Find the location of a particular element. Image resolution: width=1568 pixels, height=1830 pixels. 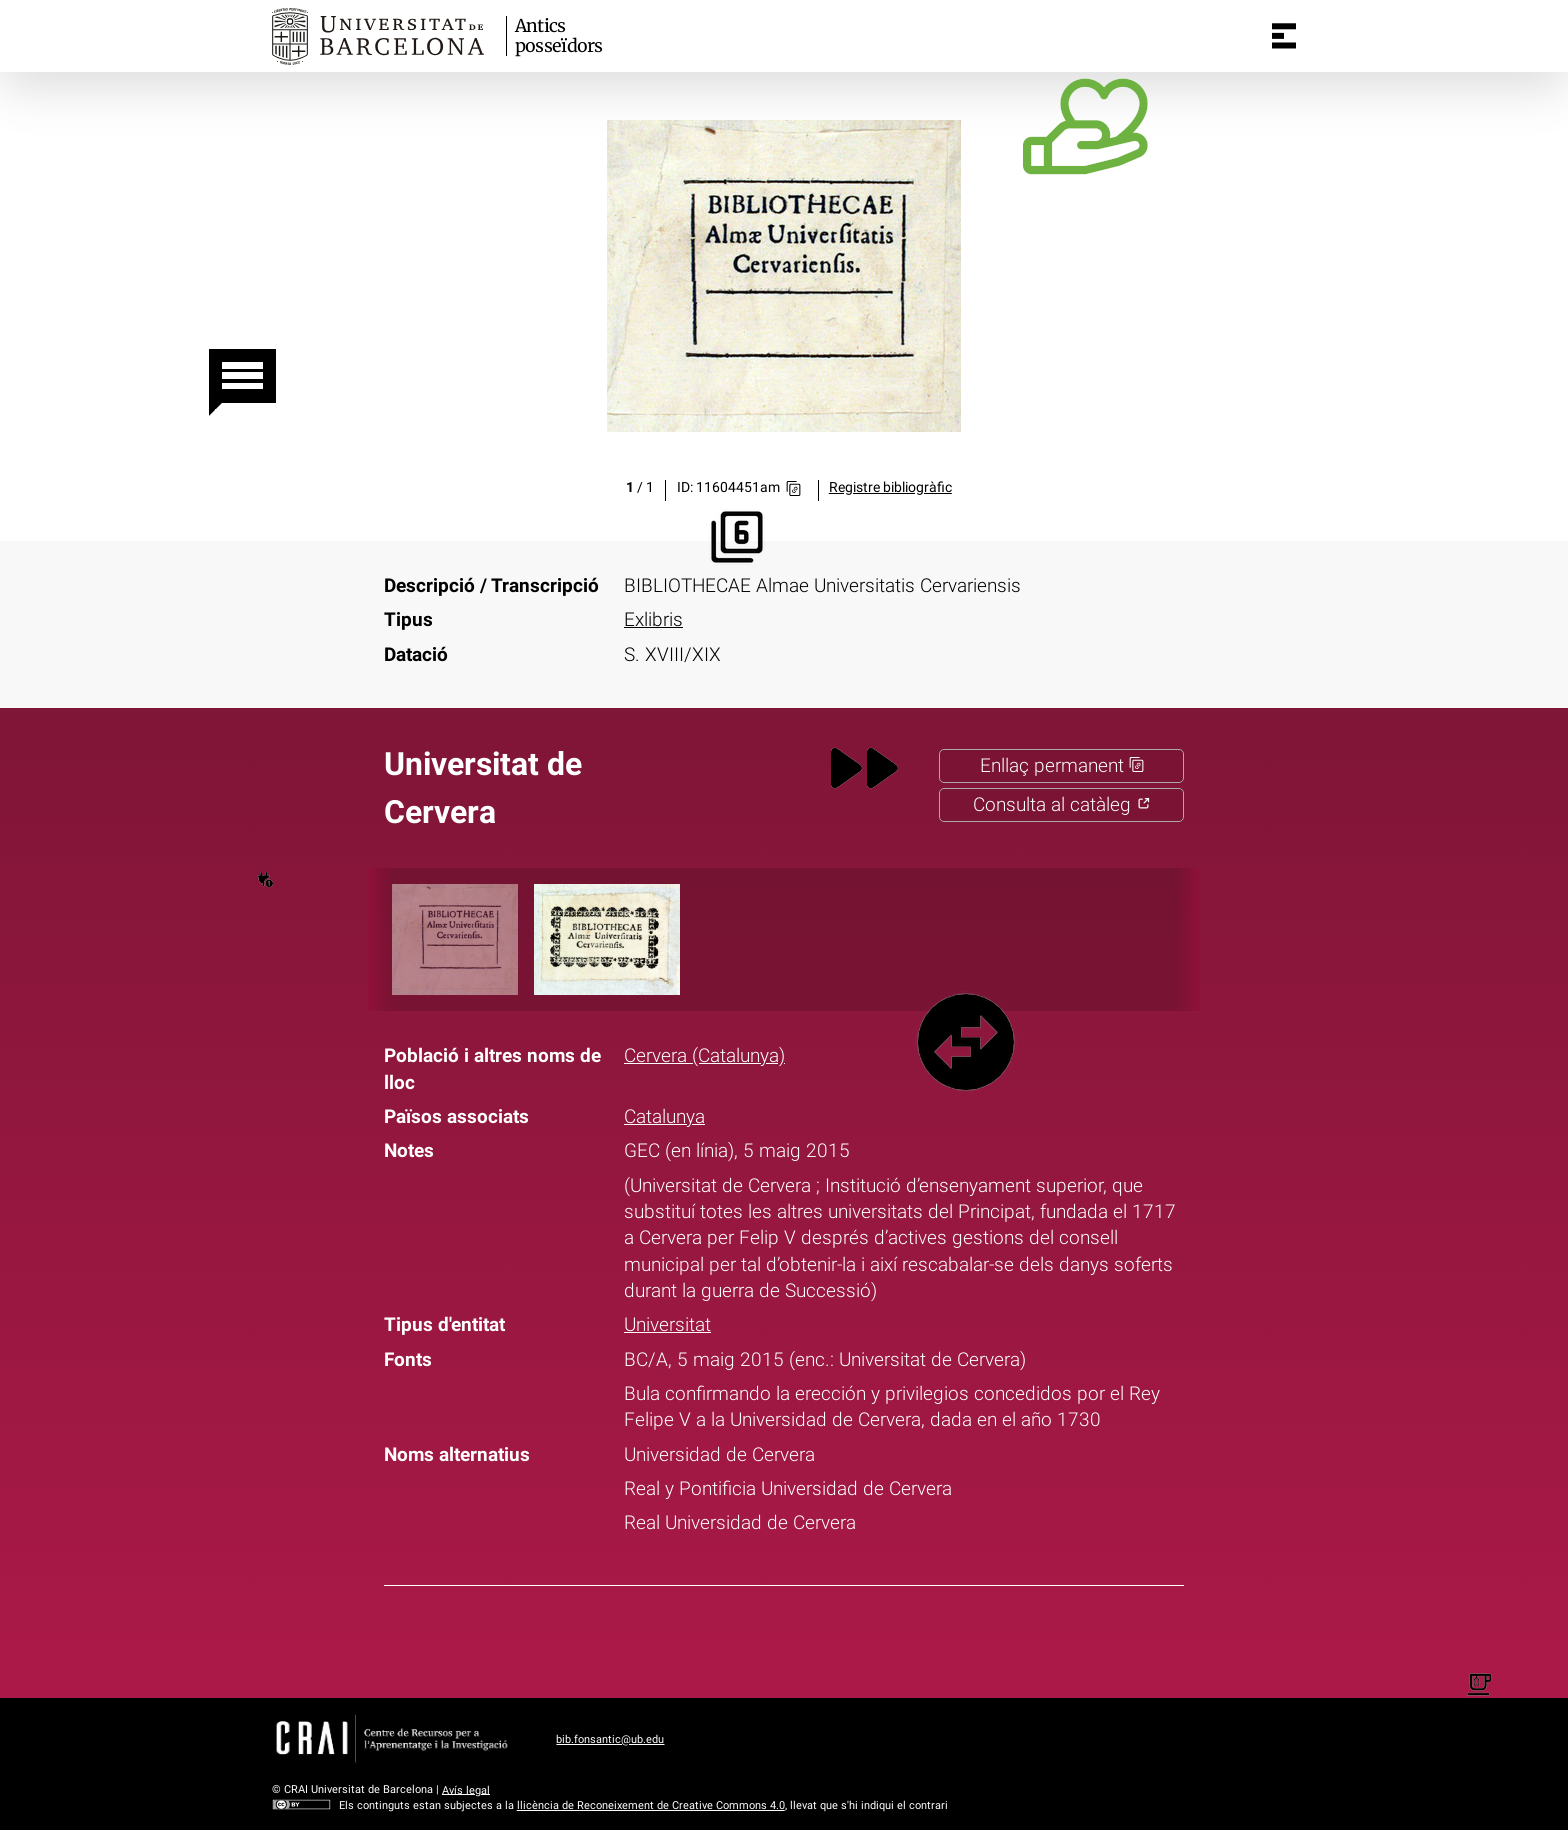

indicates 6 items selected or filtered is located at coordinates (737, 537).